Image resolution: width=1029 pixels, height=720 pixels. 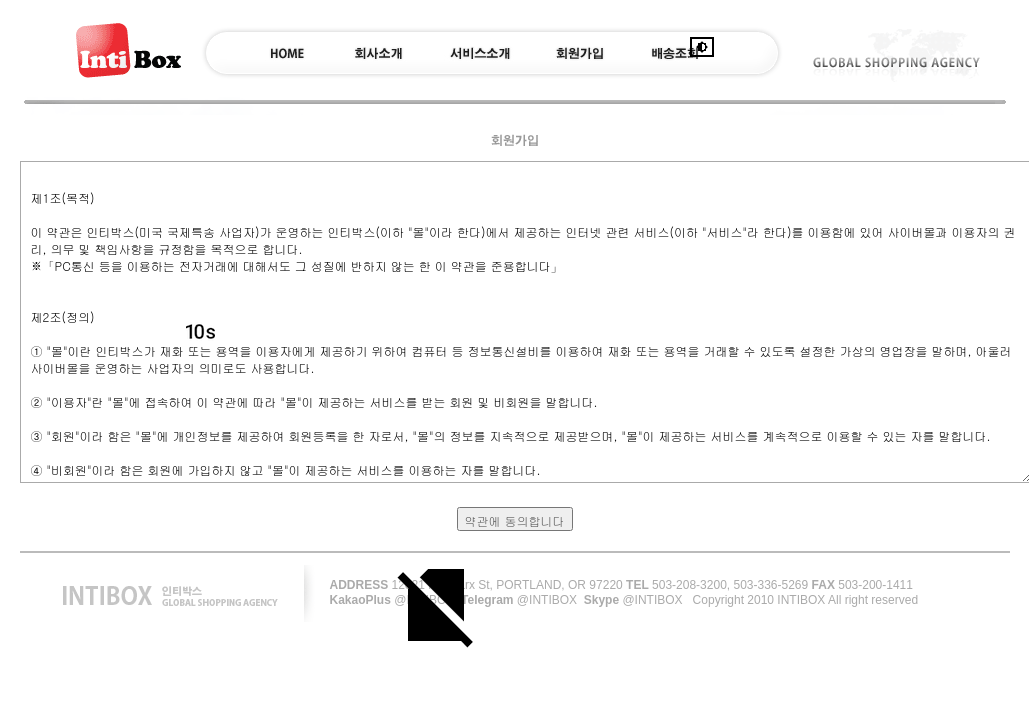 What do you see at coordinates (436, 605) in the screenshot?
I see `no sim card detected` at bounding box center [436, 605].